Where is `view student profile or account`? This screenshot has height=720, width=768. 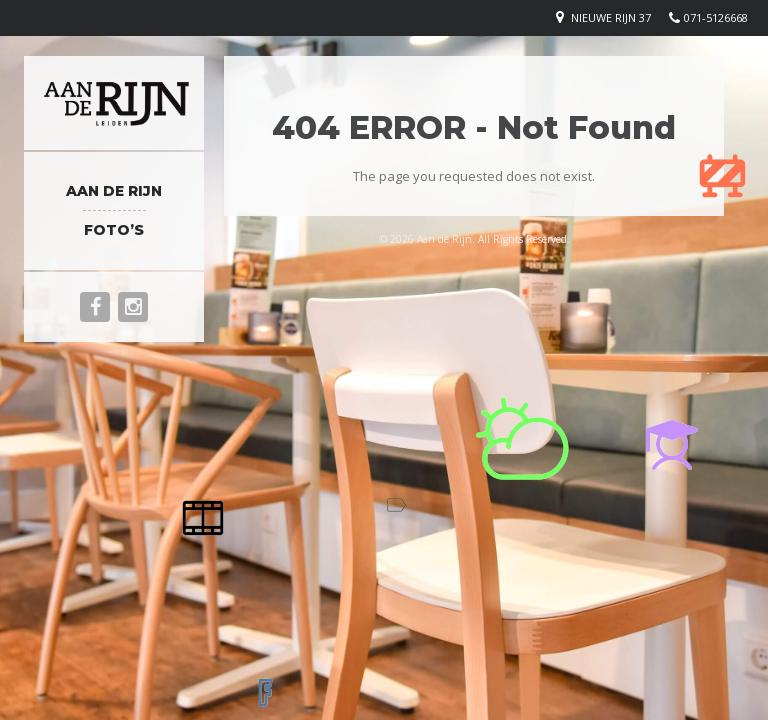 view student profile or account is located at coordinates (672, 446).